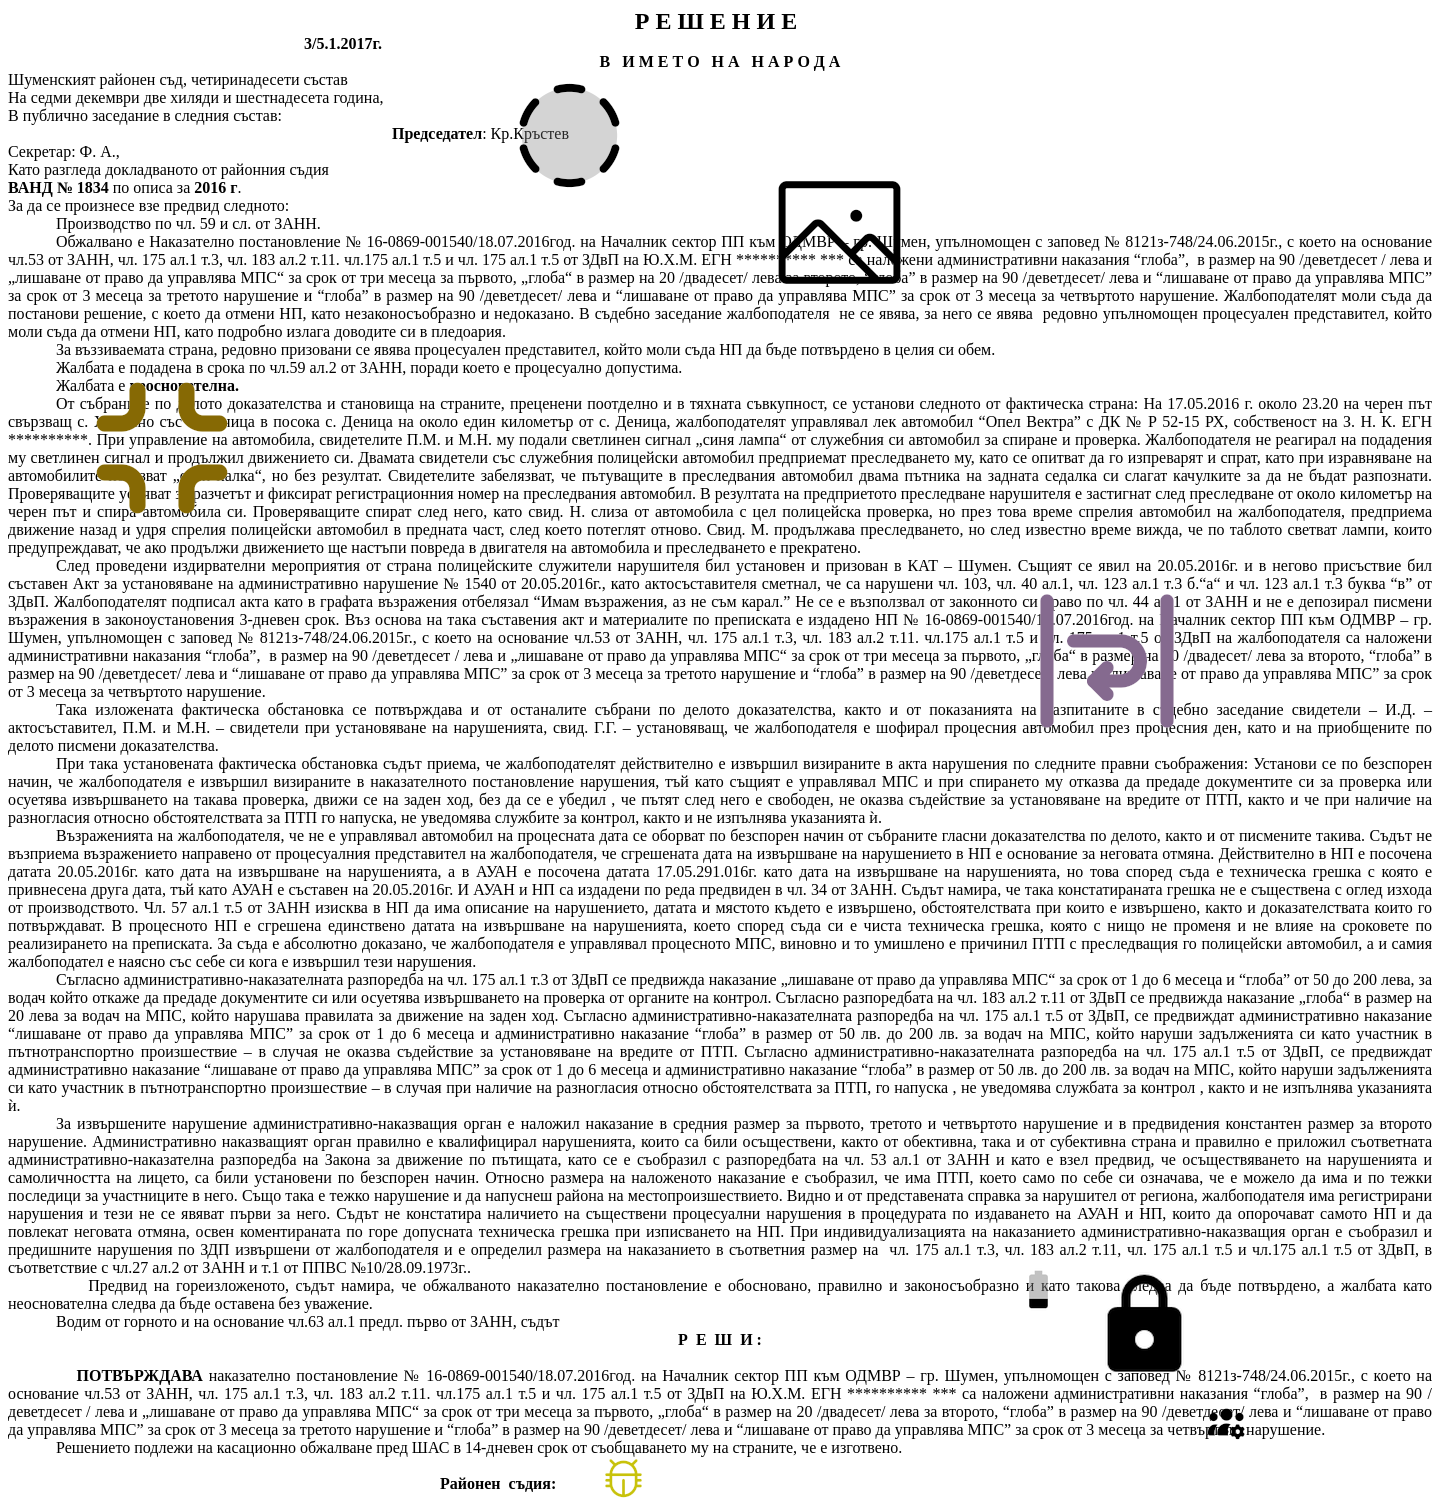 The height and width of the screenshot is (1501, 1440). Describe the element at coordinates (623, 1477) in the screenshot. I see `report a bug or issue` at that location.